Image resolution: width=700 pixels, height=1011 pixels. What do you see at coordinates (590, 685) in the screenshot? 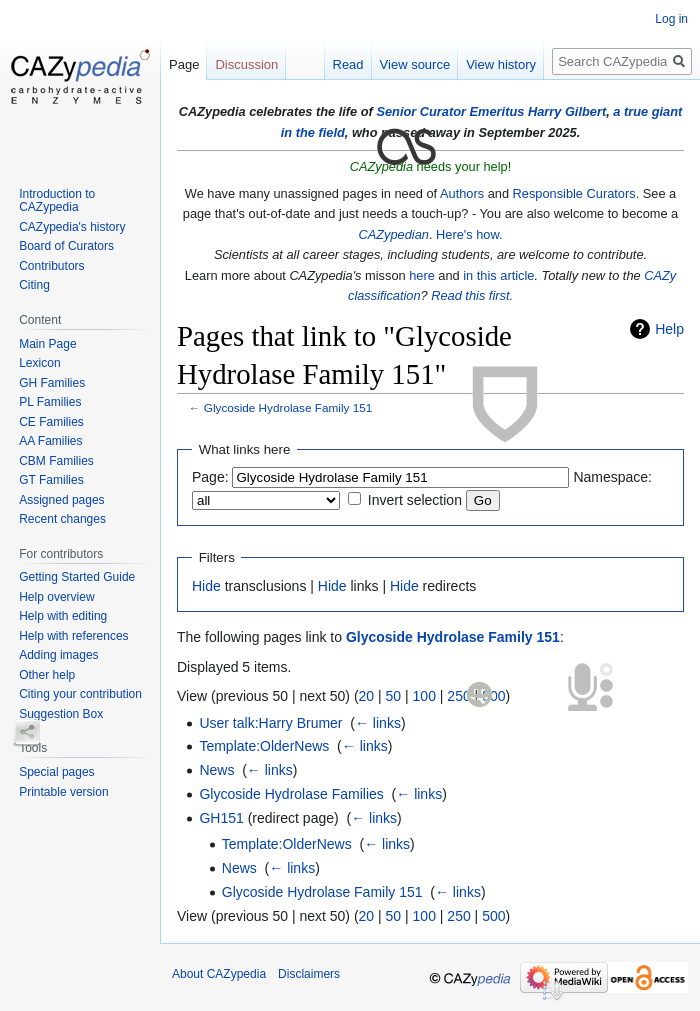
I see `microphone sensitivity set to medium level` at bounding box center [590, 685].